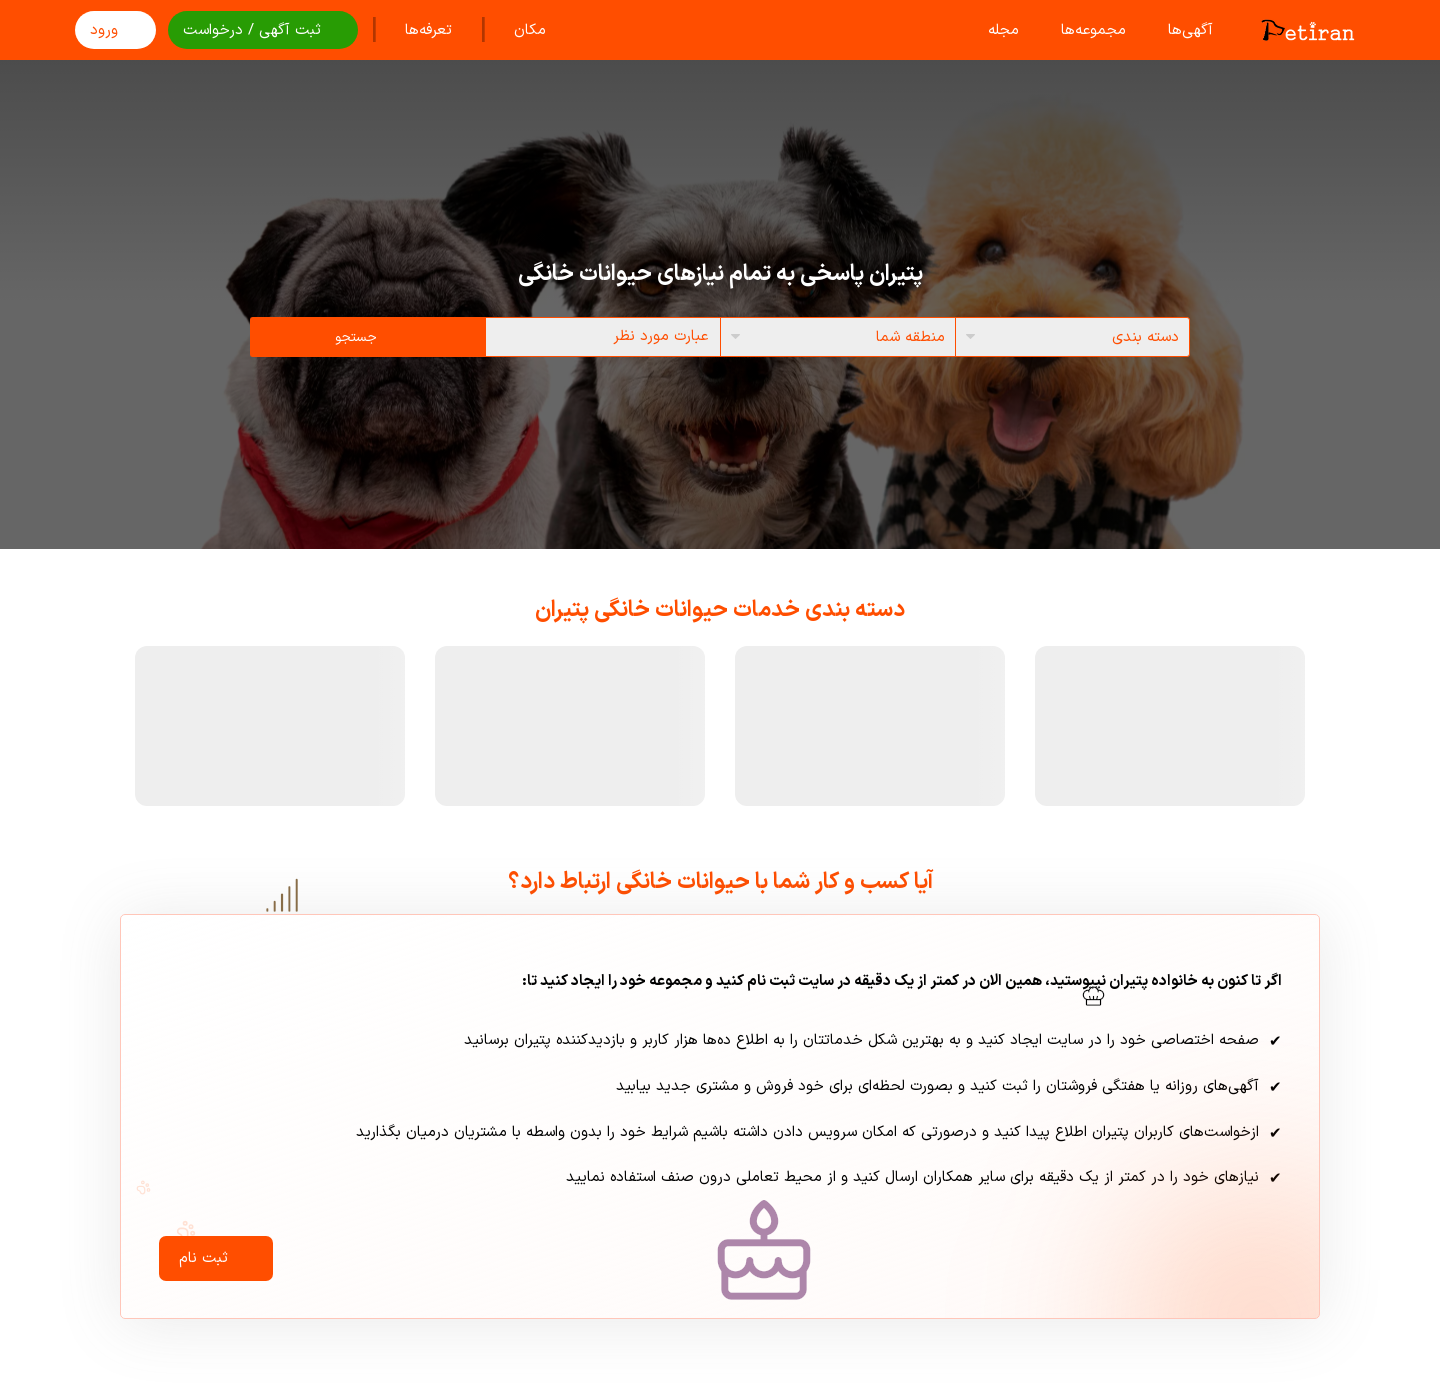 This screenshot has width=1440, height=1396. Describe the element at coordinates (764, 1257) in the screenshot. I see `view birthday or celebration reminders` at that location.